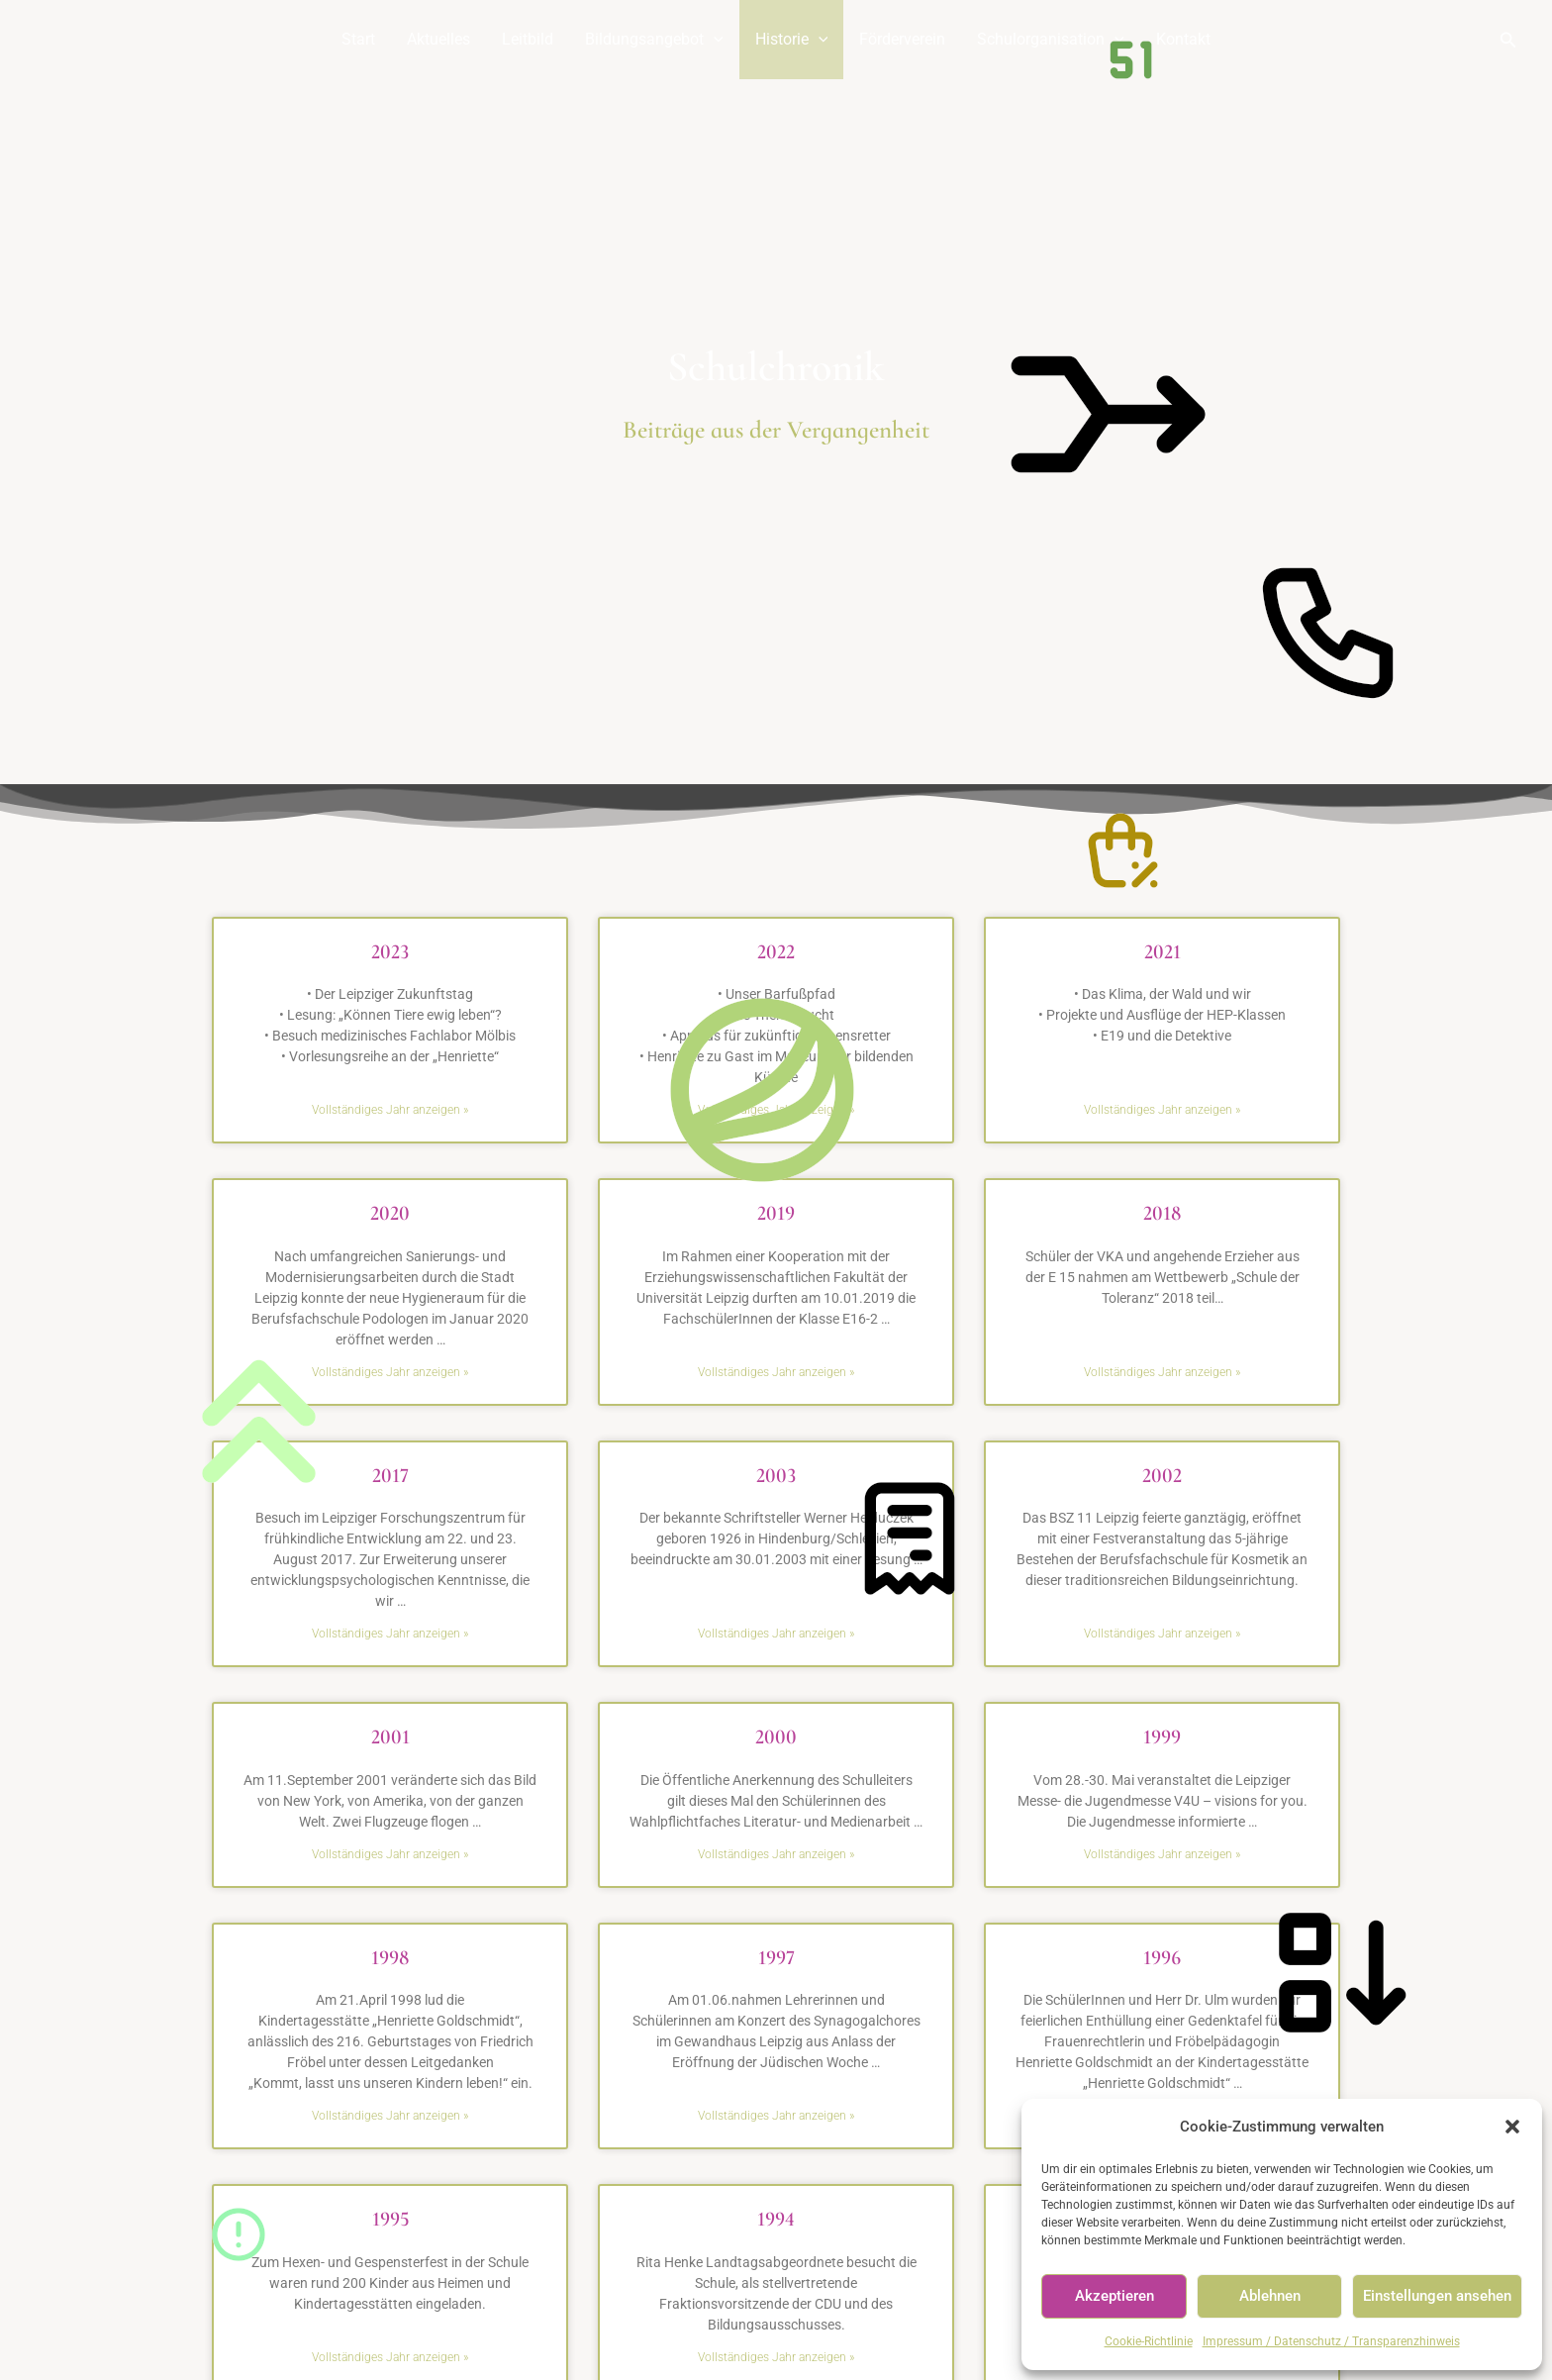 The width and height of the screenshot is (1552, 2380). What do you see at coordinates (910, 1538) in the screenshot?
I see `view purchase receipt or transaction history` at bounding box center [910, 1538].